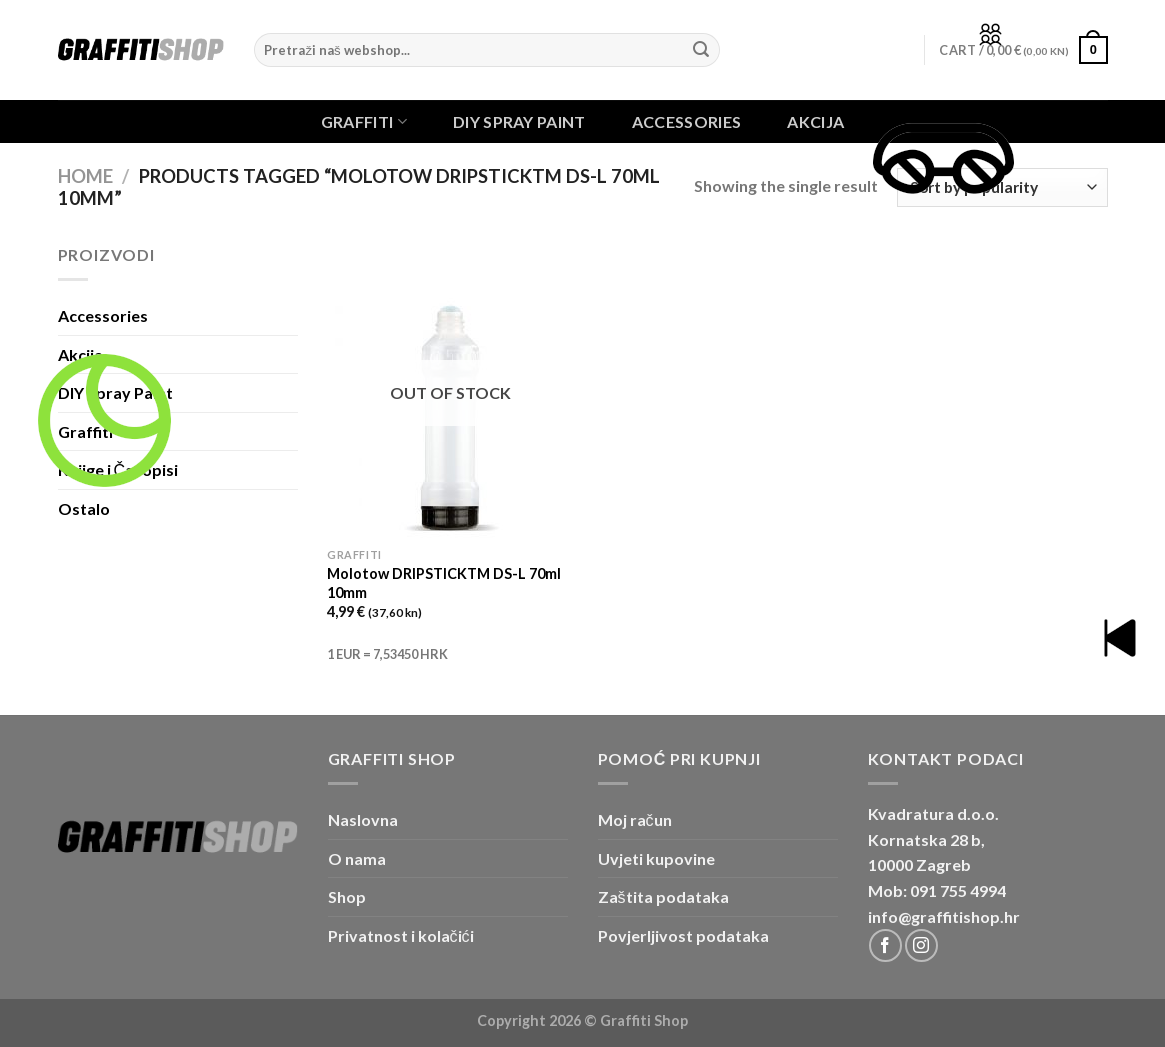  I want to click on skip to previous track, so click(1120, 638).